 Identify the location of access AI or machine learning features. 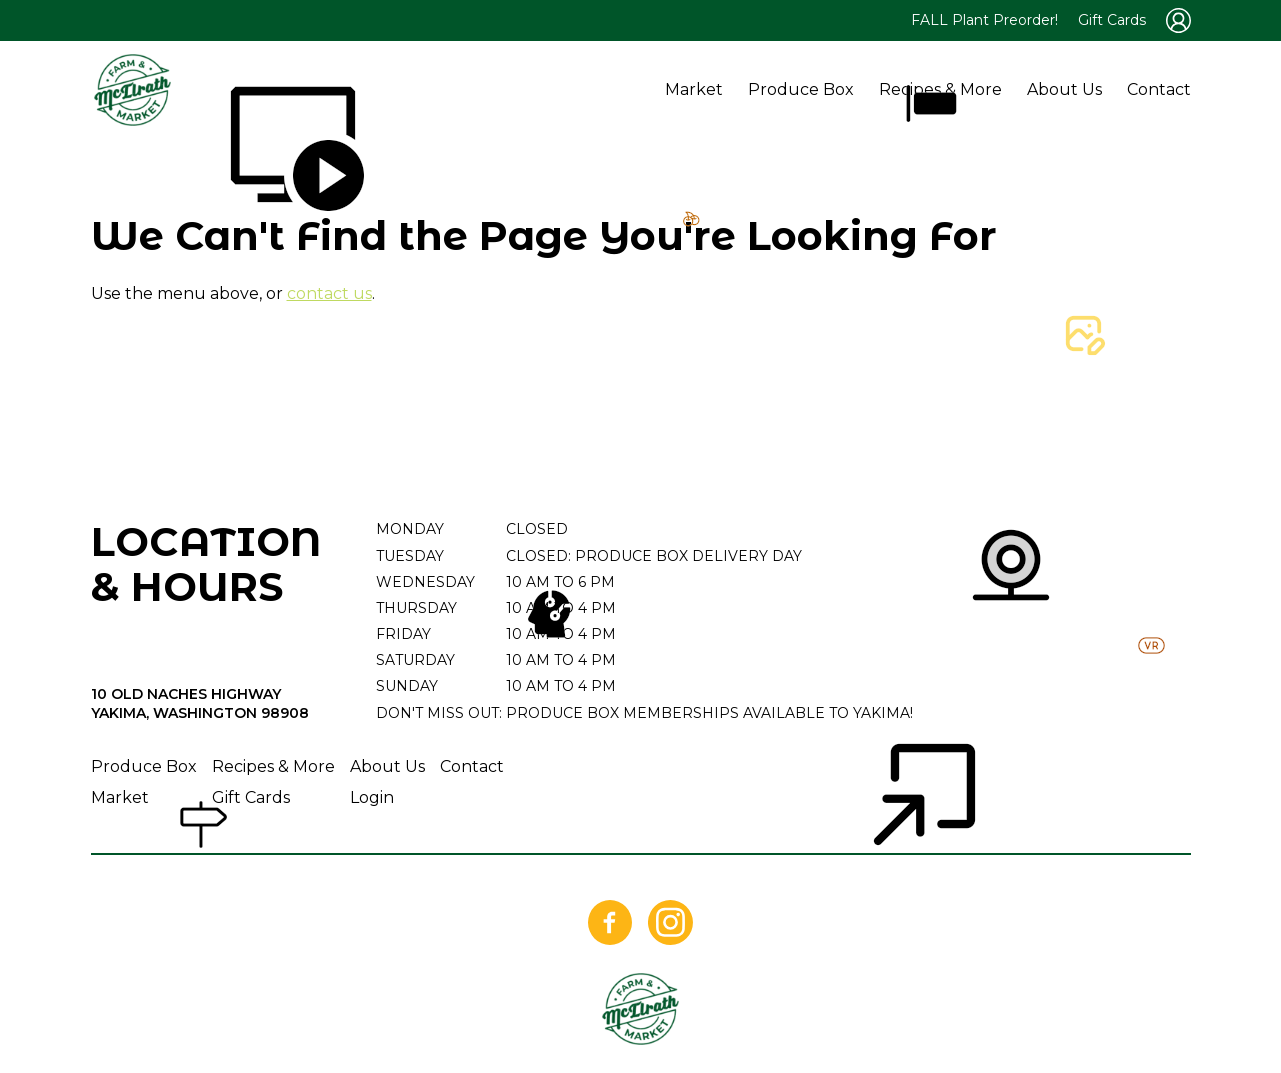
(550, 614).